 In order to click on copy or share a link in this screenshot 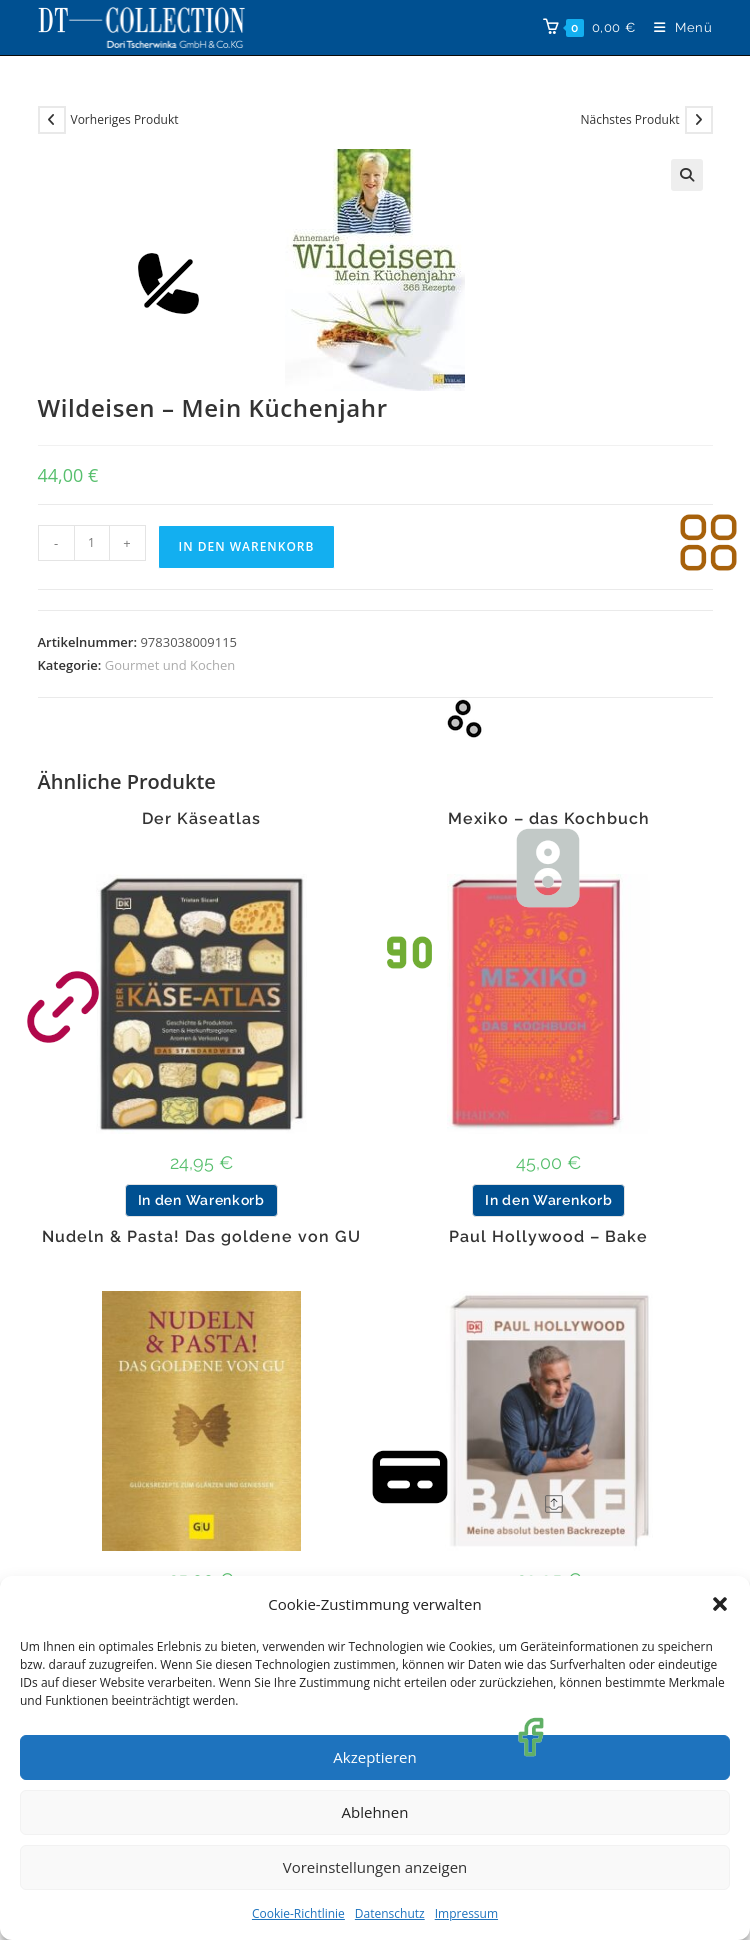, I will do `click(63, 1007)`.